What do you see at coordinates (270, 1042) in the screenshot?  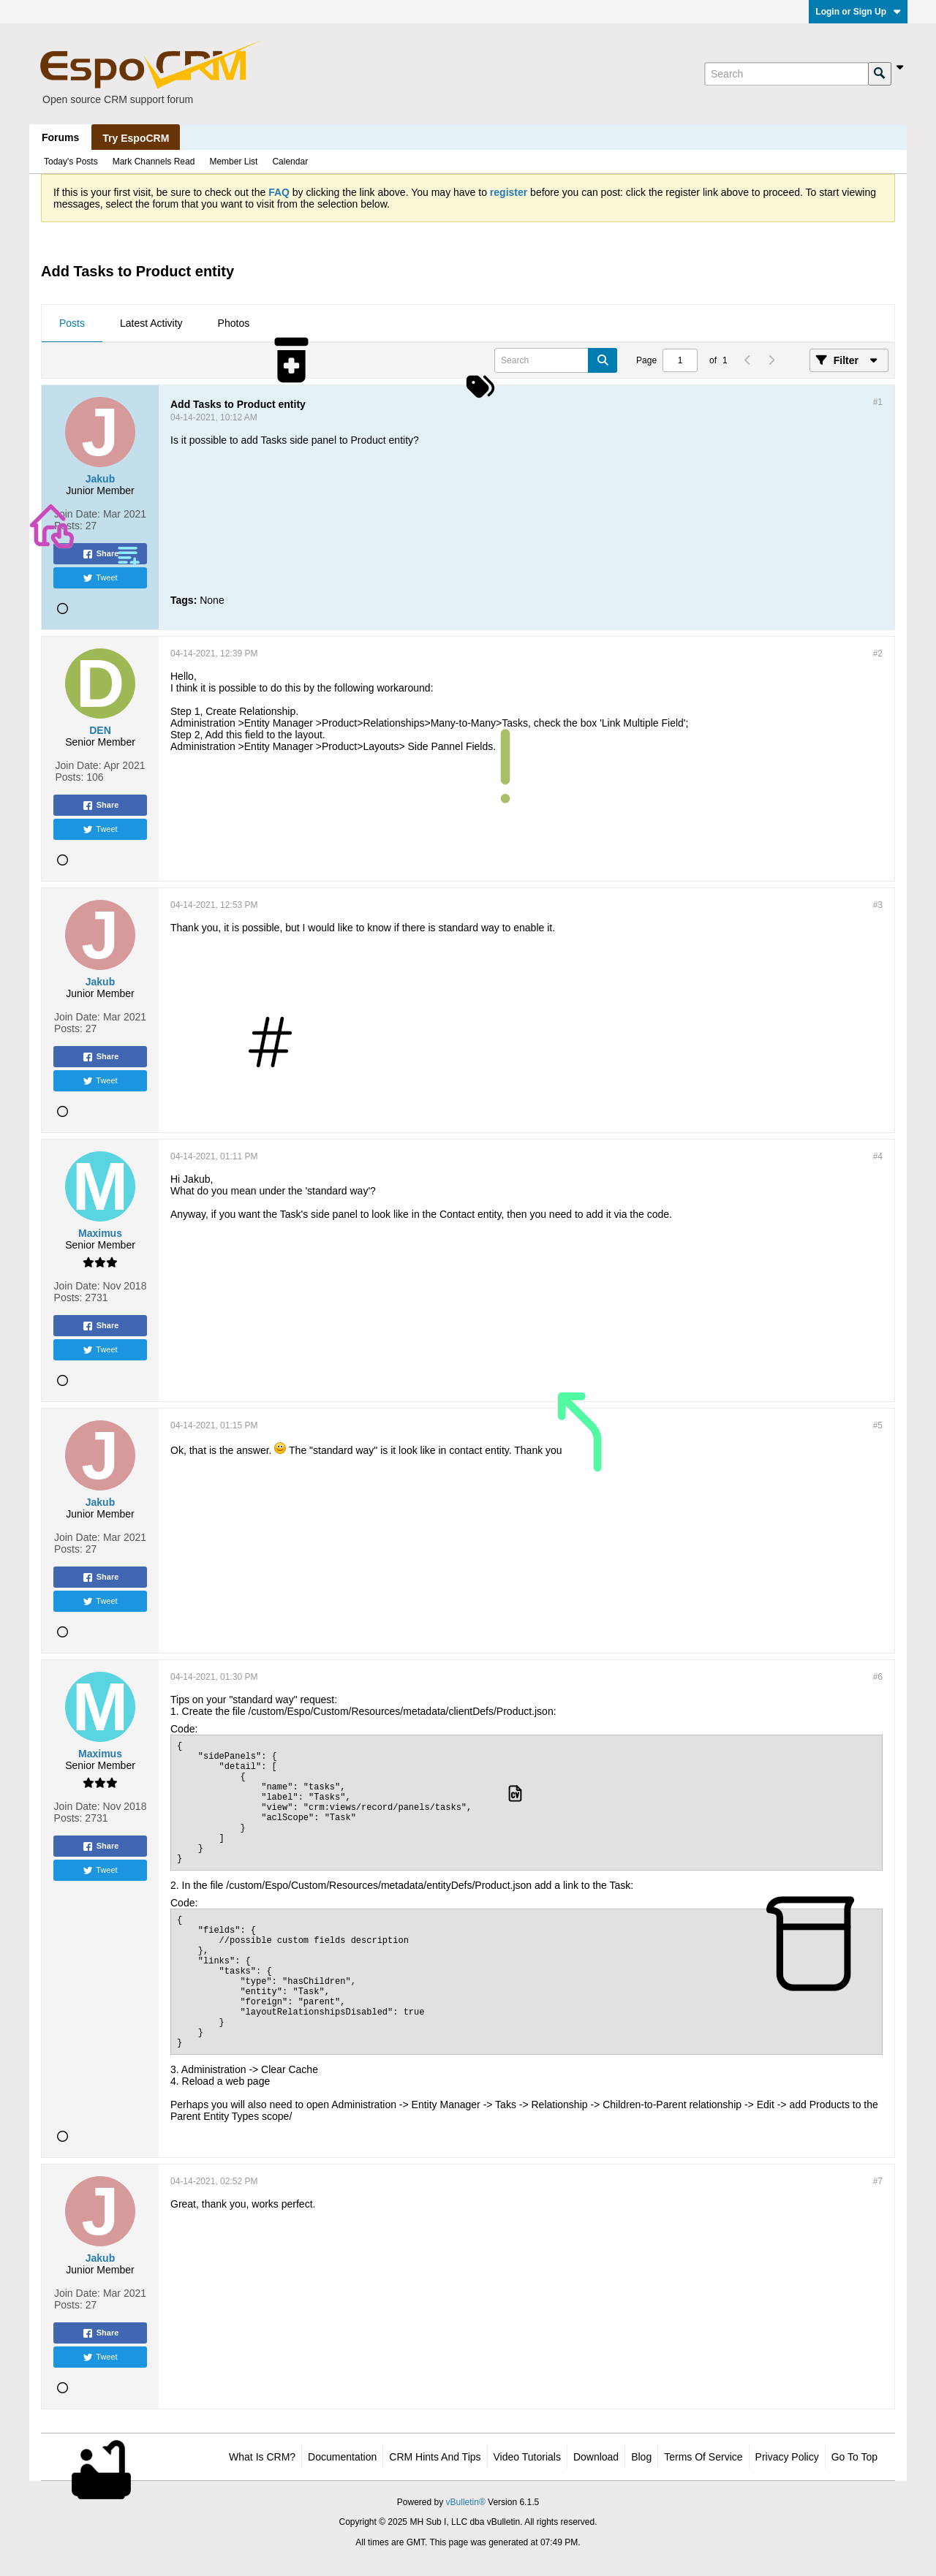 I see `add or search hashtags` at bounding box center [270, 1042].